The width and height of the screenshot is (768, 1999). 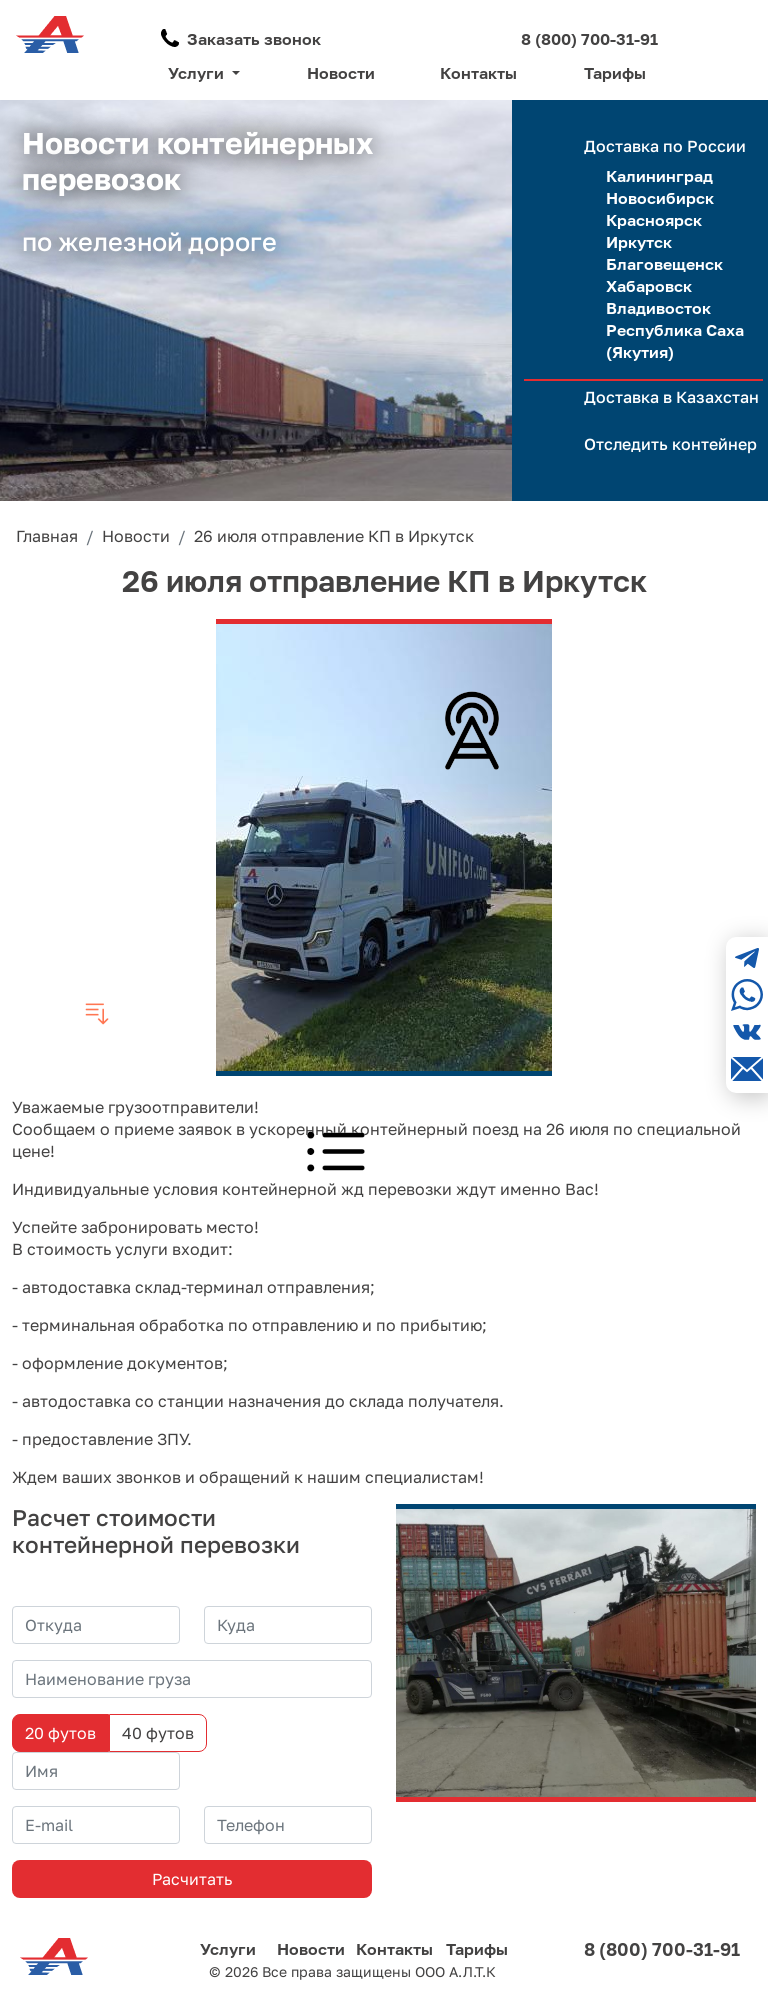 What do you see at coordinates (336, 1151) in the screenshot?
I see `view items in a bulleted list format` at bounding box center [336, 1151].